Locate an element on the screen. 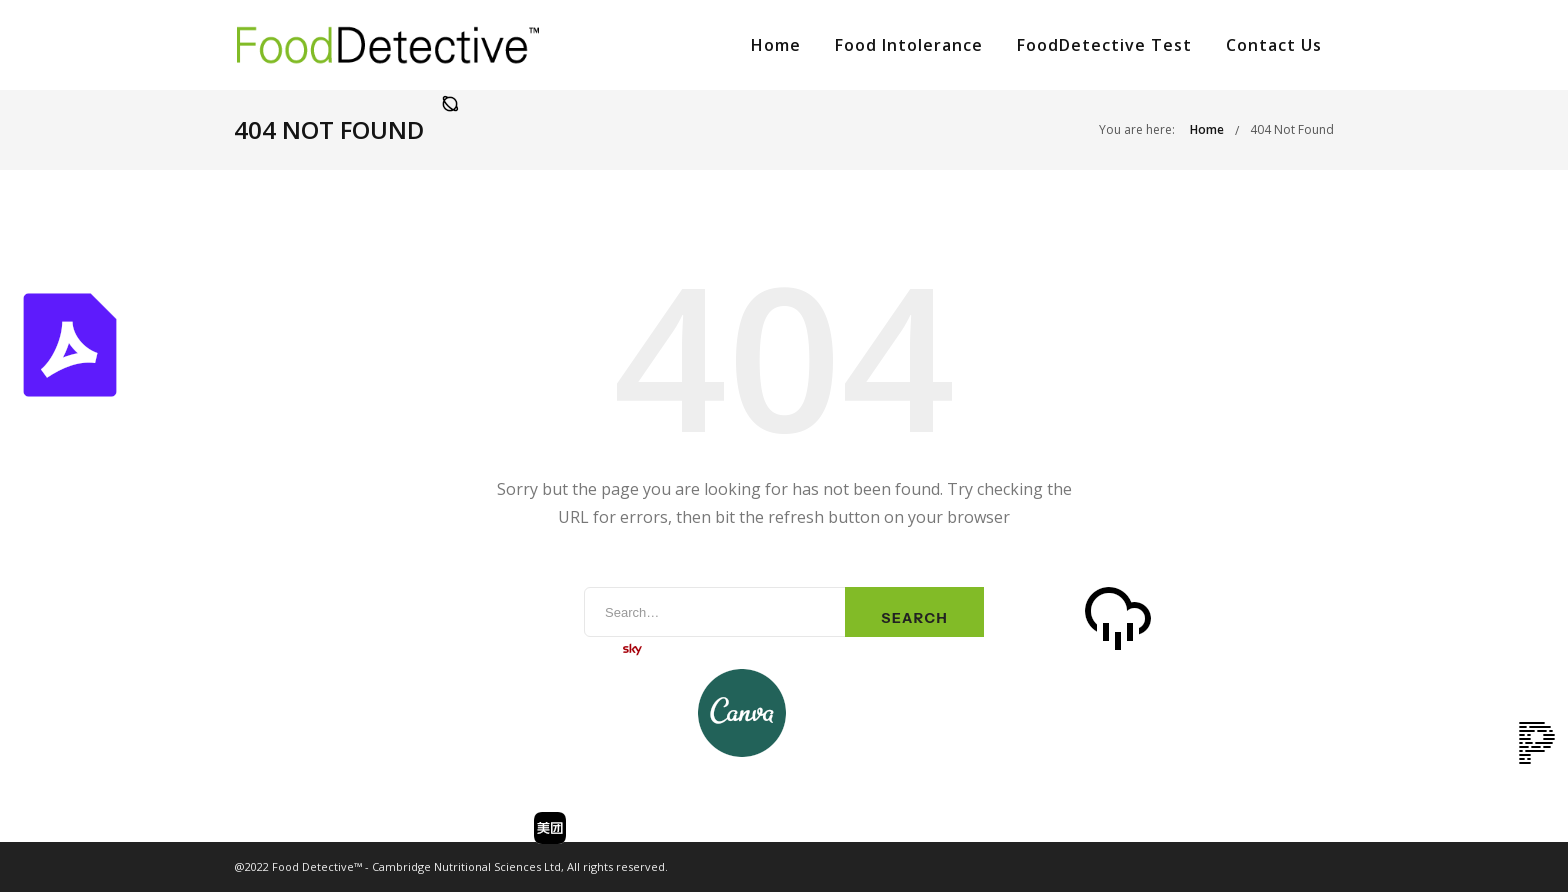 The image size is (1568, 892). indicates heavy rain or showers in weather forecast is located at coordinates (1118, 617).